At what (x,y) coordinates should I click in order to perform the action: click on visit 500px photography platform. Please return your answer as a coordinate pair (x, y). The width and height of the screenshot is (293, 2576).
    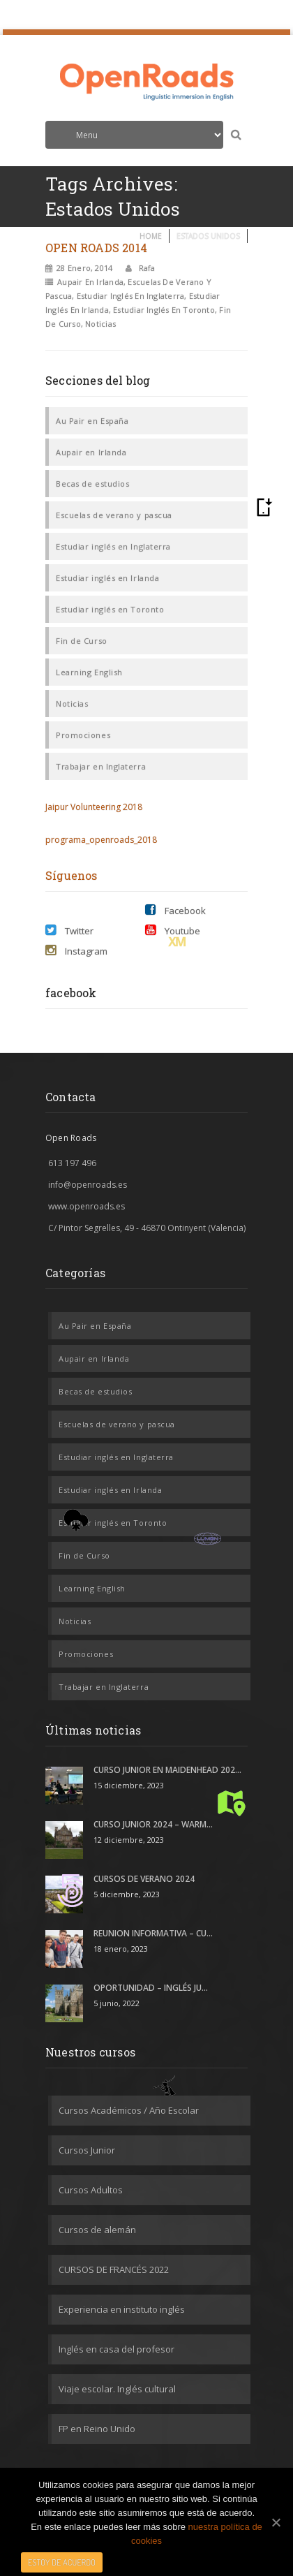
    Looking at the image, I should click on (70, 1890).